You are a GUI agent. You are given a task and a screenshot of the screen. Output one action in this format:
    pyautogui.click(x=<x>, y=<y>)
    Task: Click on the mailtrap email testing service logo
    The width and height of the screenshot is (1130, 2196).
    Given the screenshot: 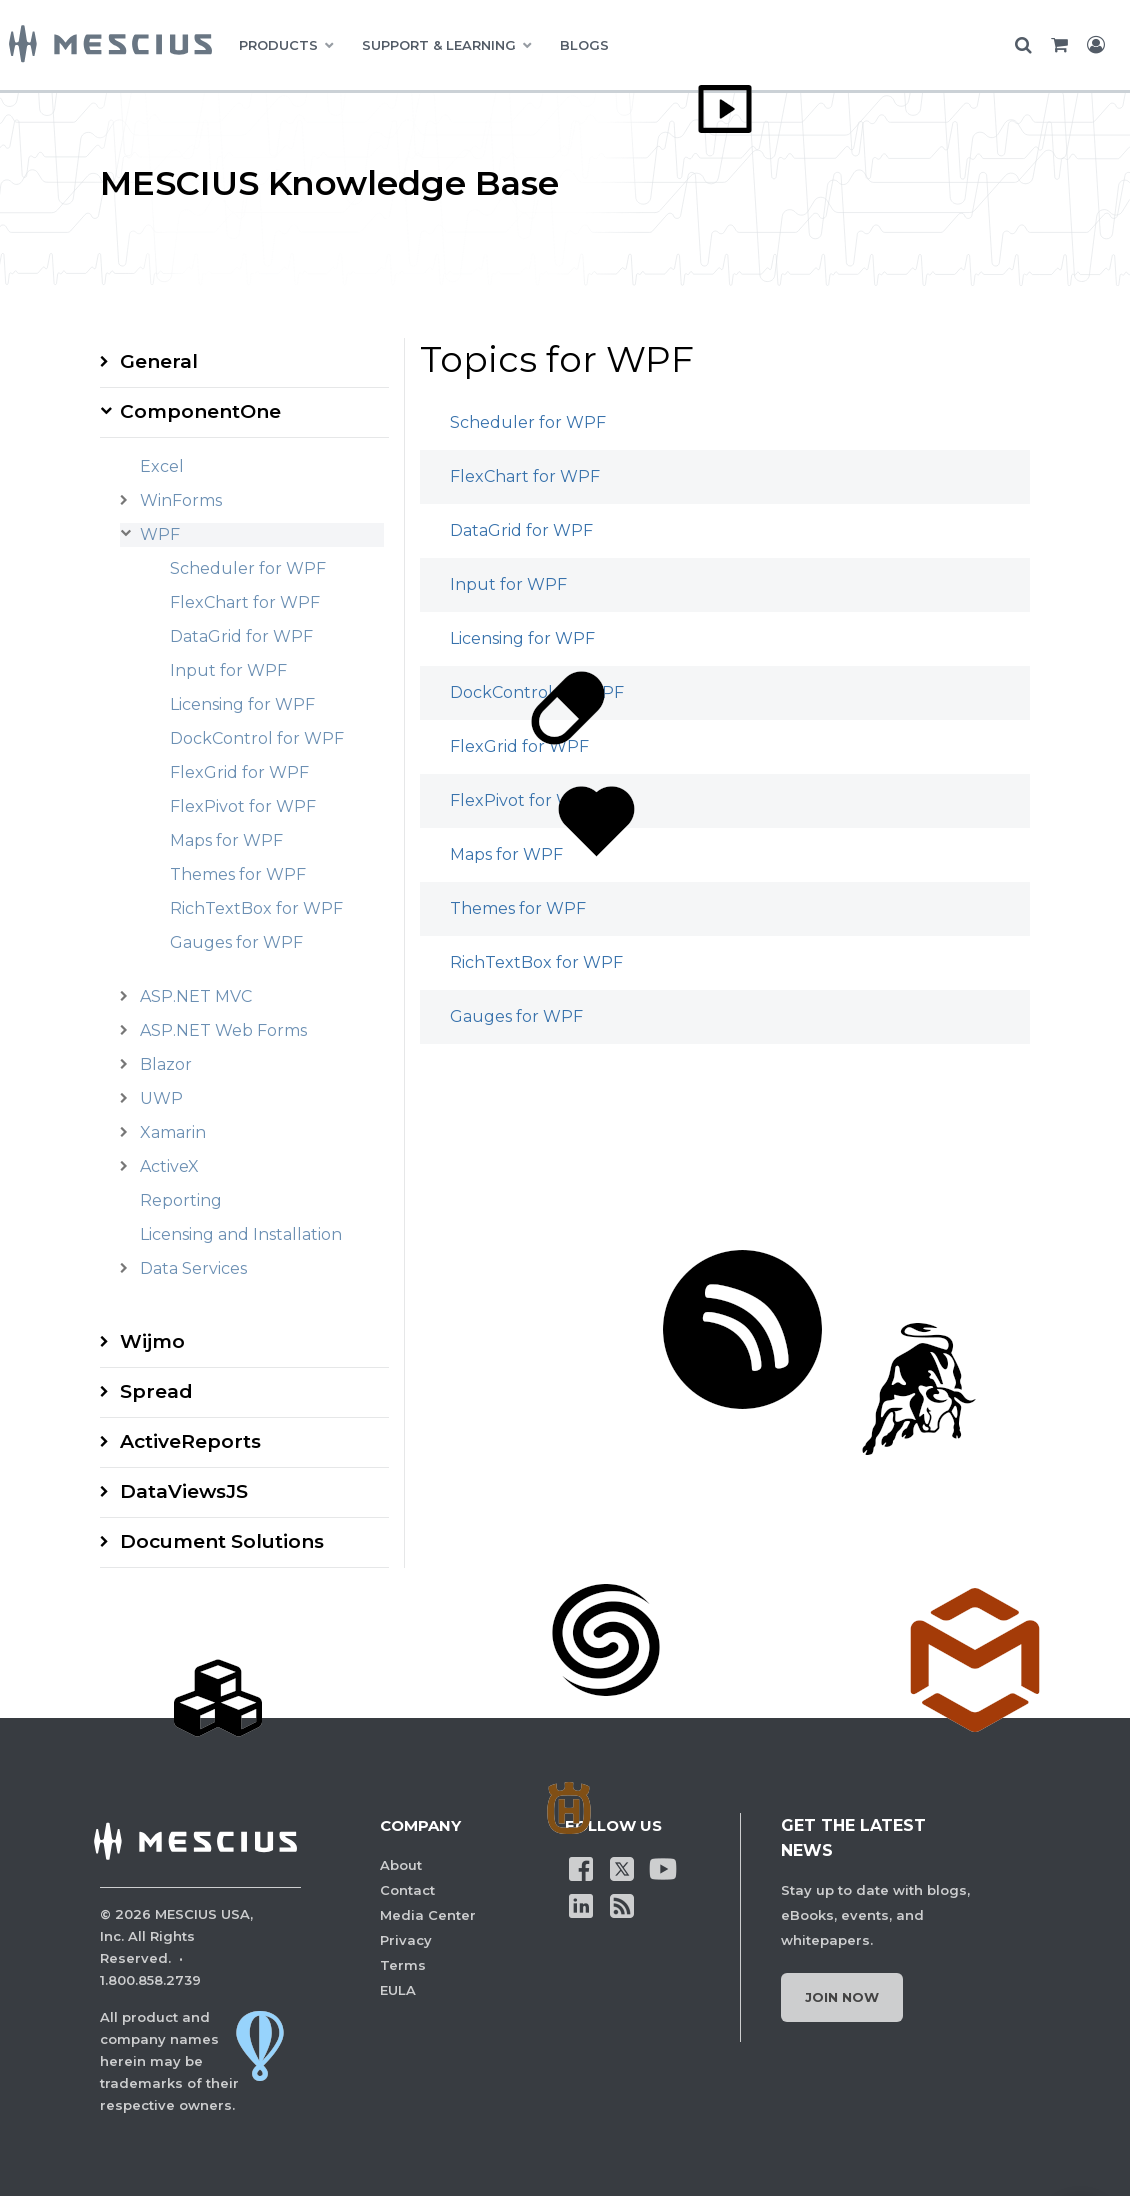 What is the action you would take?
    pyautogui.click(x=975, y=1660)
    